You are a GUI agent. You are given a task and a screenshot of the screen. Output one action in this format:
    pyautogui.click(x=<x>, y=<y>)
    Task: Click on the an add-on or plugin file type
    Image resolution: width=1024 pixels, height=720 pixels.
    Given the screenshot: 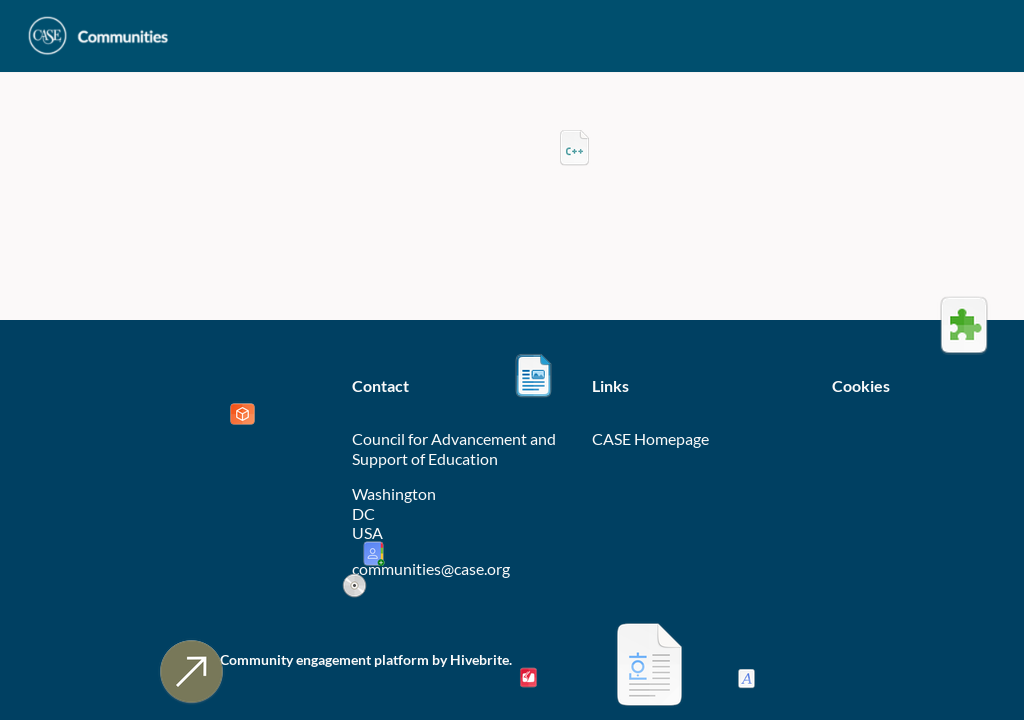 What is the action you would take?
    pyautogui.click(x=964, y=325)
    